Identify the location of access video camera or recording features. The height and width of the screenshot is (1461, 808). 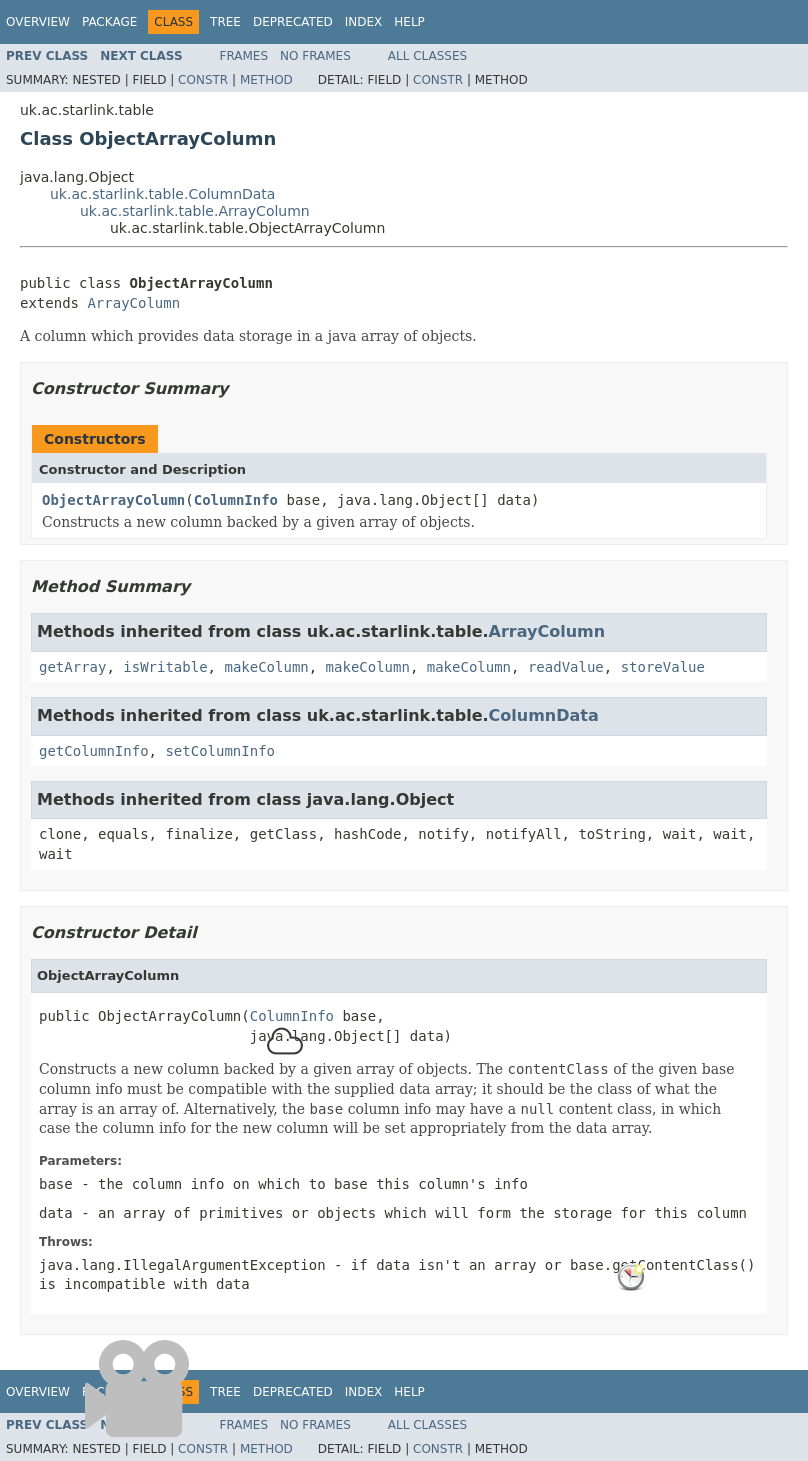
(140, 1388).